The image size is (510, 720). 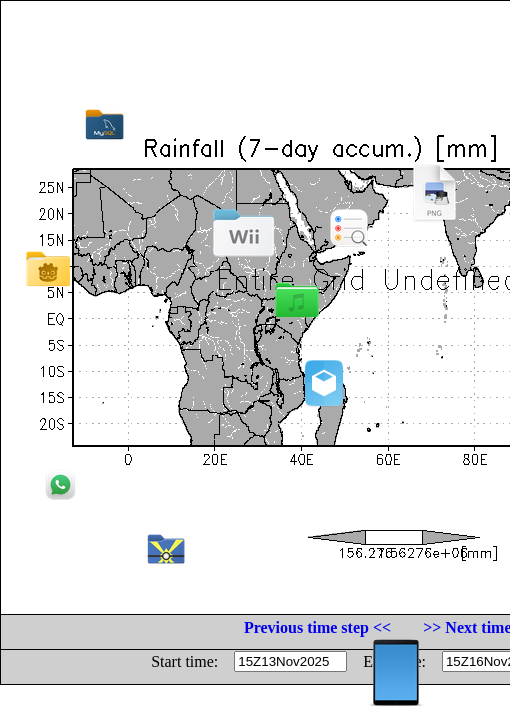 I want to click on open mysql database files folder, so click(x=104, y=125).